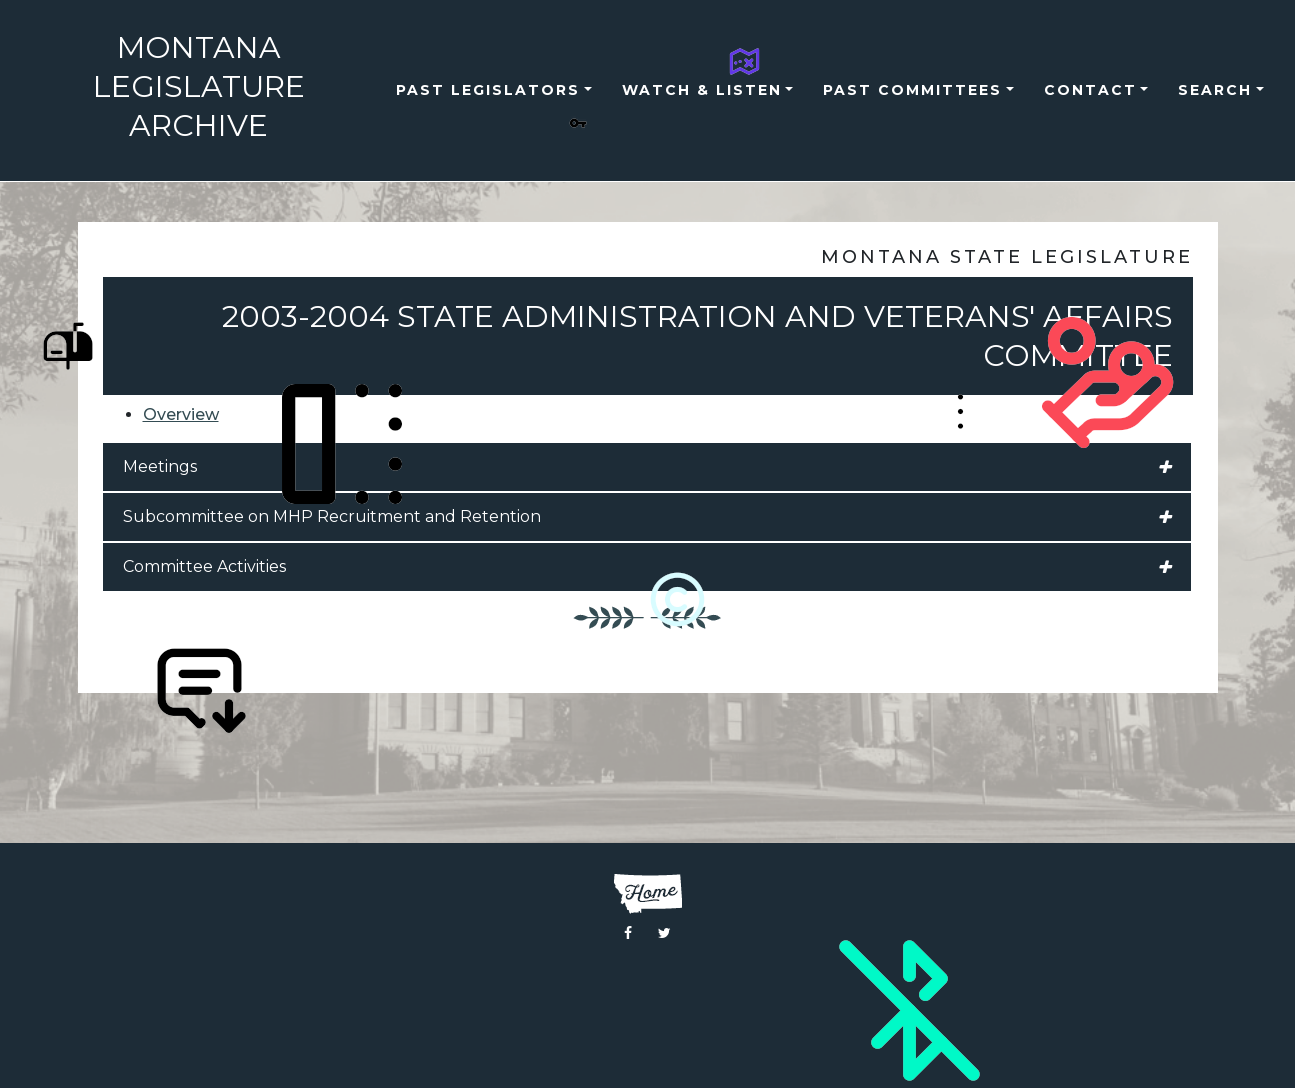  I want to click on view route directions on map, so click(744, 61).